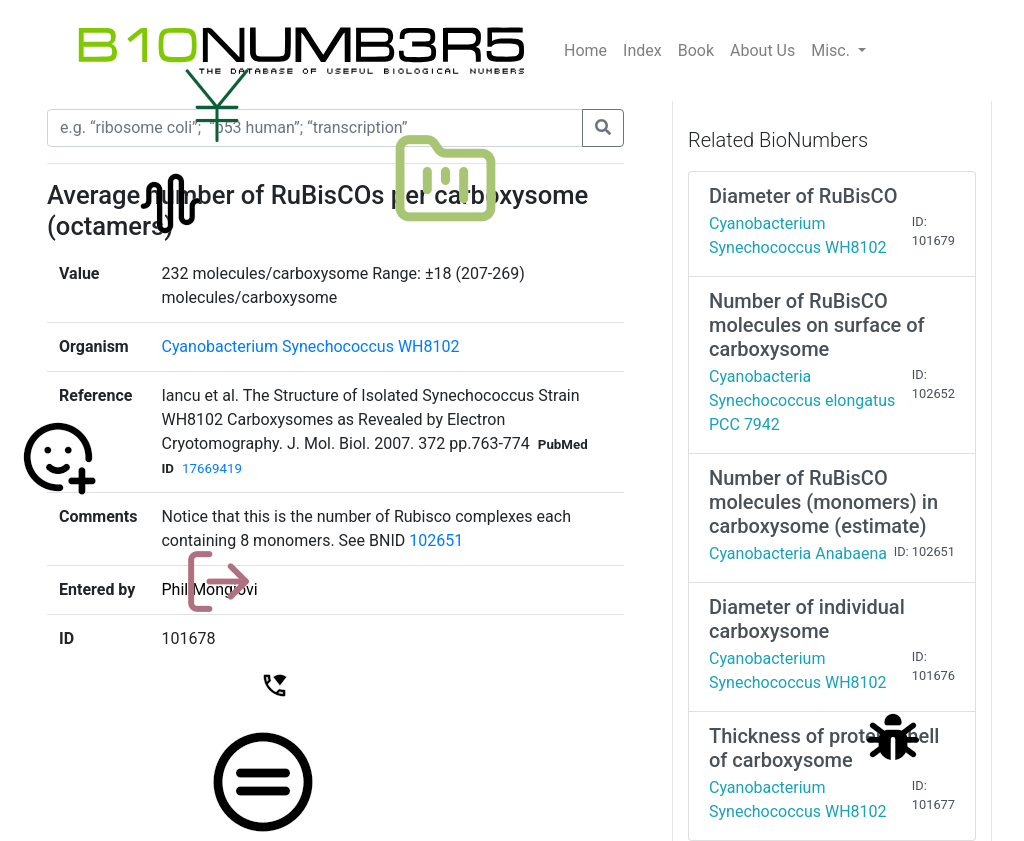 The height and width of the screenshot is (841, 1024). I want to click on log out of your account, so click(218, 581).